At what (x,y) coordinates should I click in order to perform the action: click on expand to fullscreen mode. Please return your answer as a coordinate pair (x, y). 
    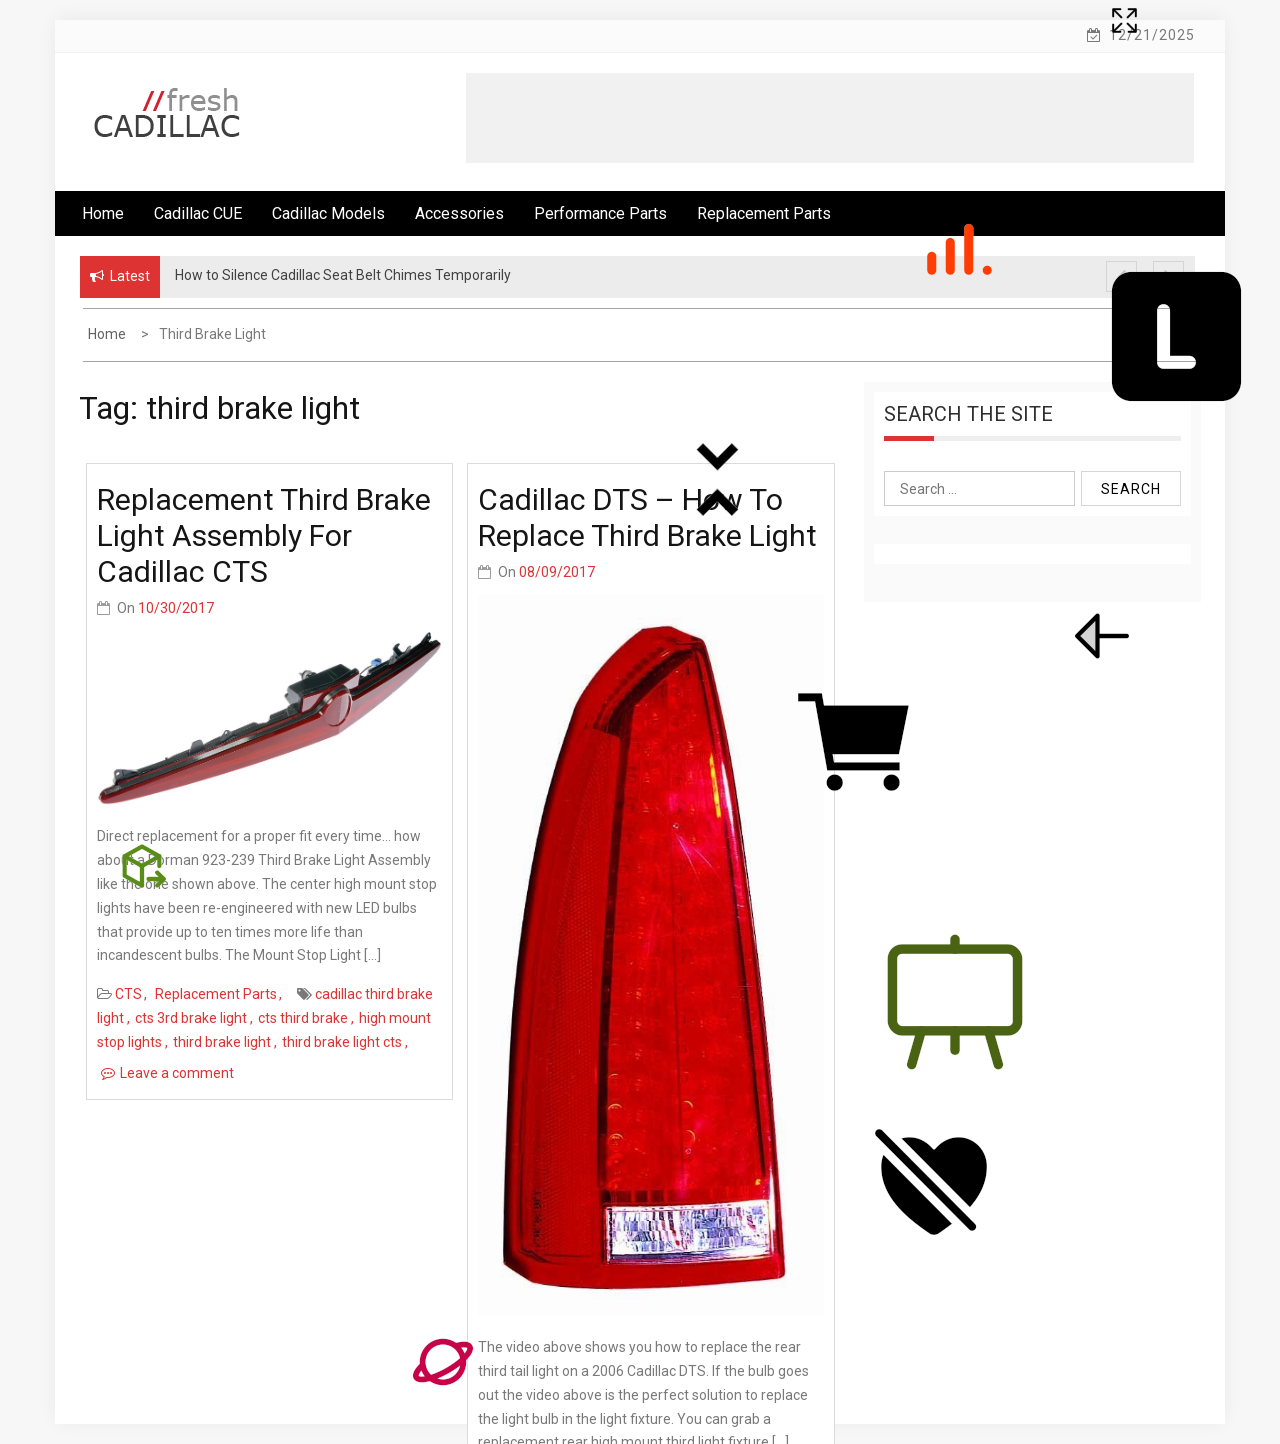
    Looking at the image, I should click on (1124, 20).